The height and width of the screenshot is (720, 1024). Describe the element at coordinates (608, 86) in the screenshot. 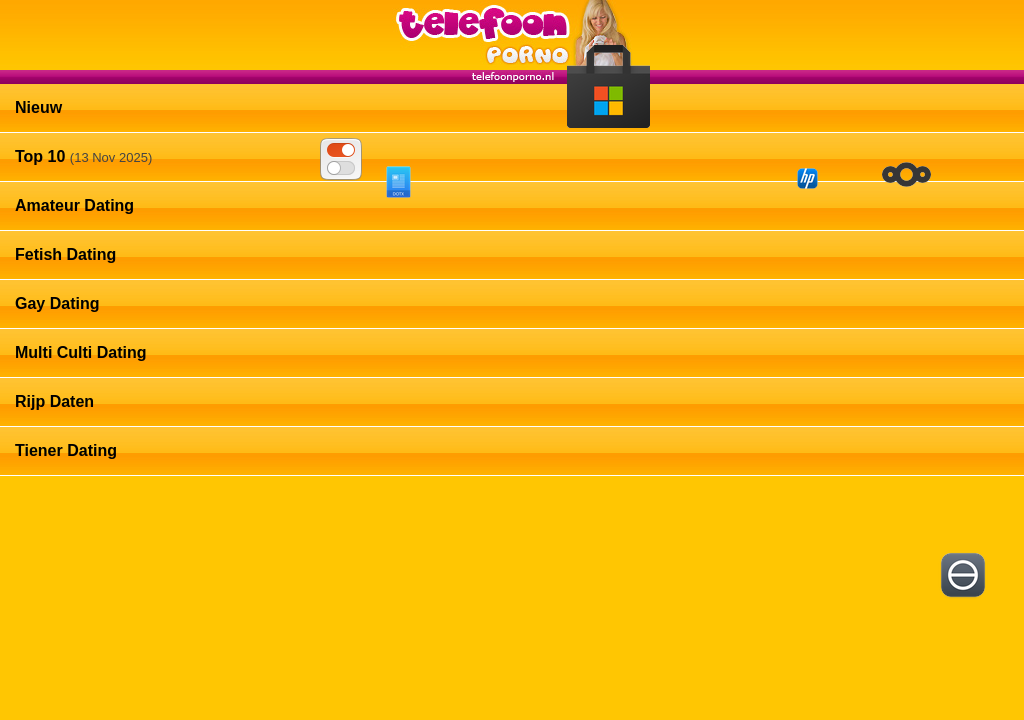

I see `open the Microsoft Store app` at that location.